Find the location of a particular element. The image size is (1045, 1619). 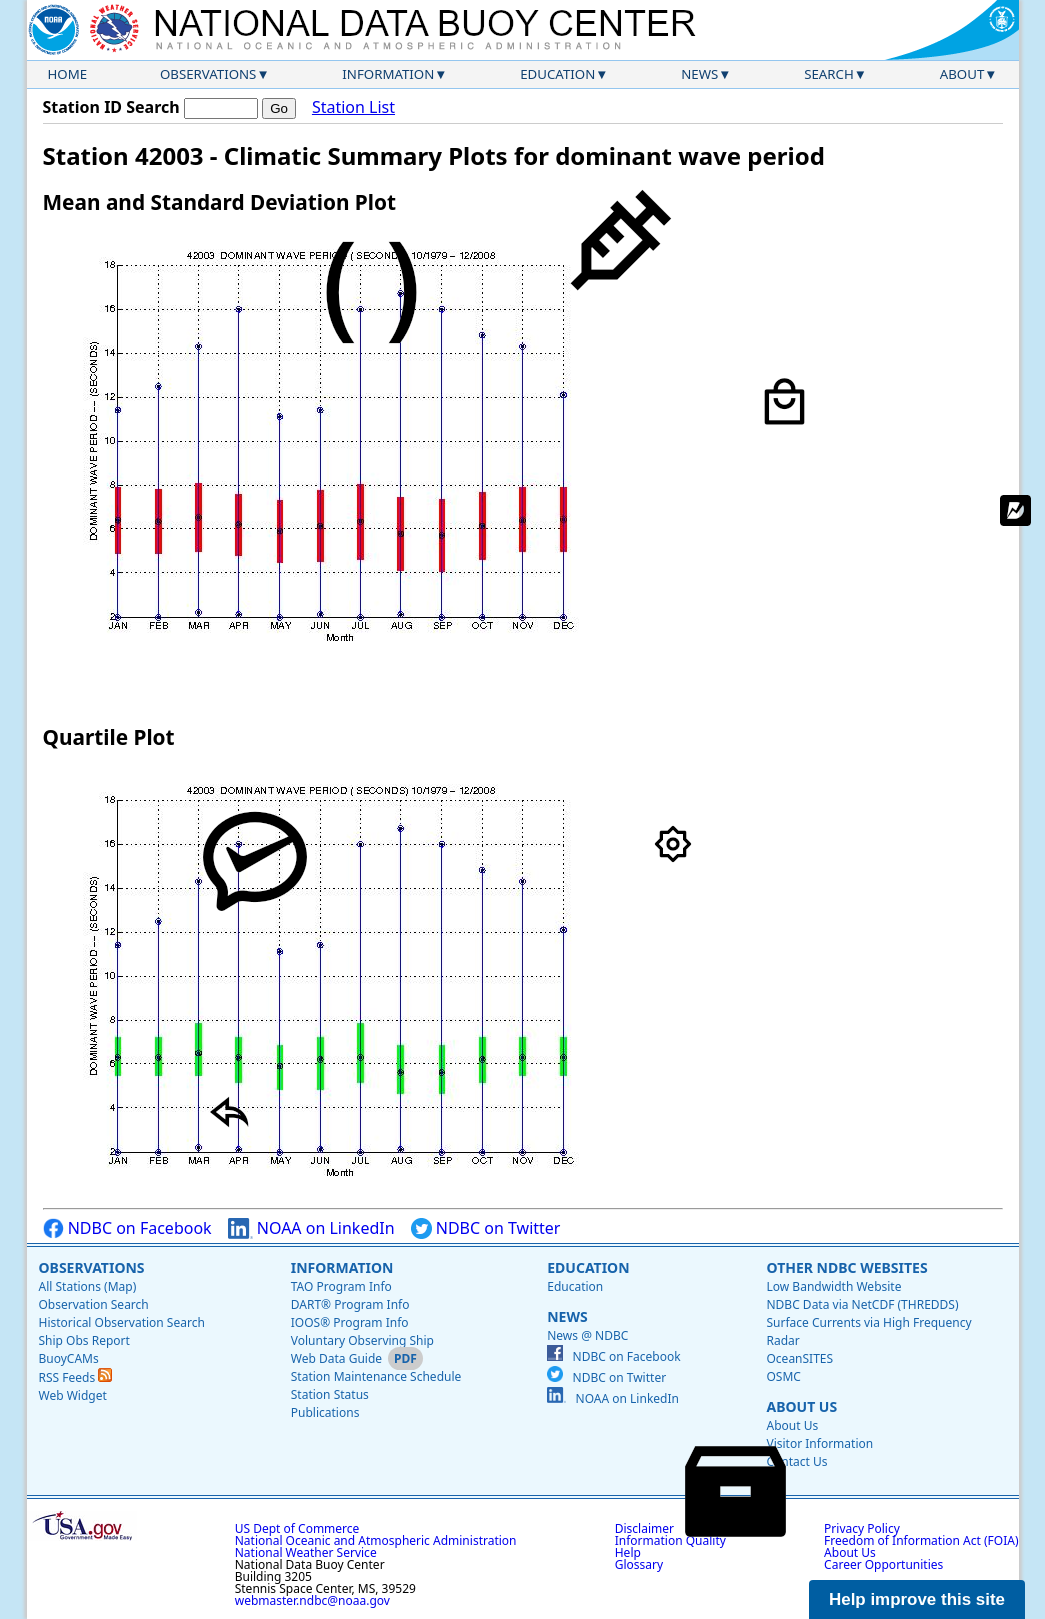

archive items or files is located at coordinates (735, 1491).